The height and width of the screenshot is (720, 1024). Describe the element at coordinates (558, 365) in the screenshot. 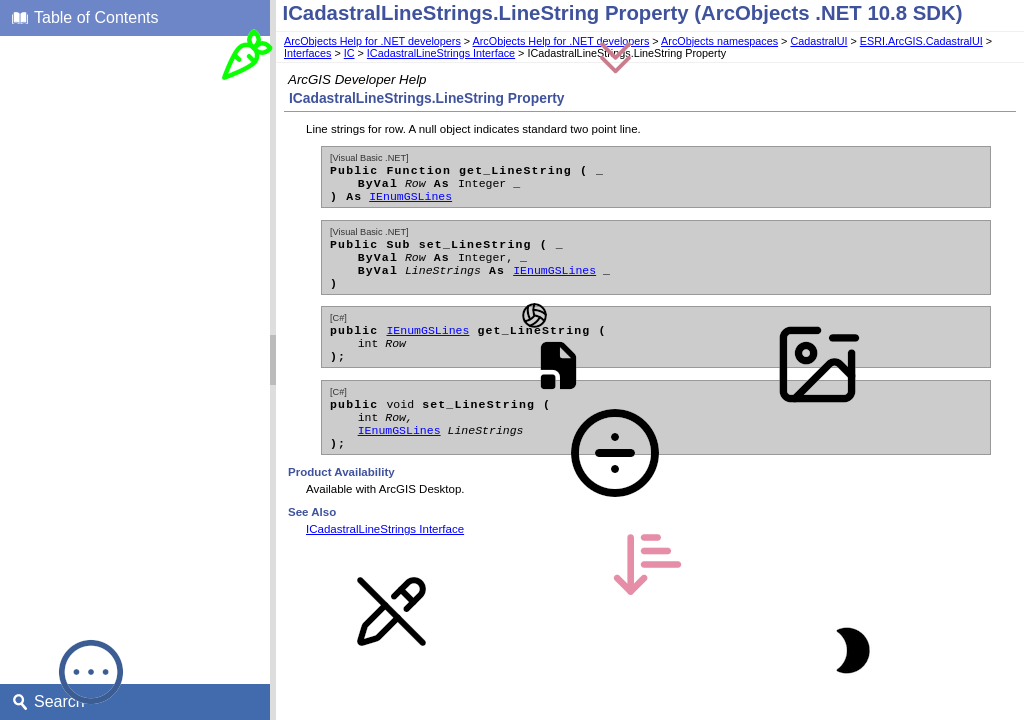

I see `indicates a partial or incomplete file` at that location.